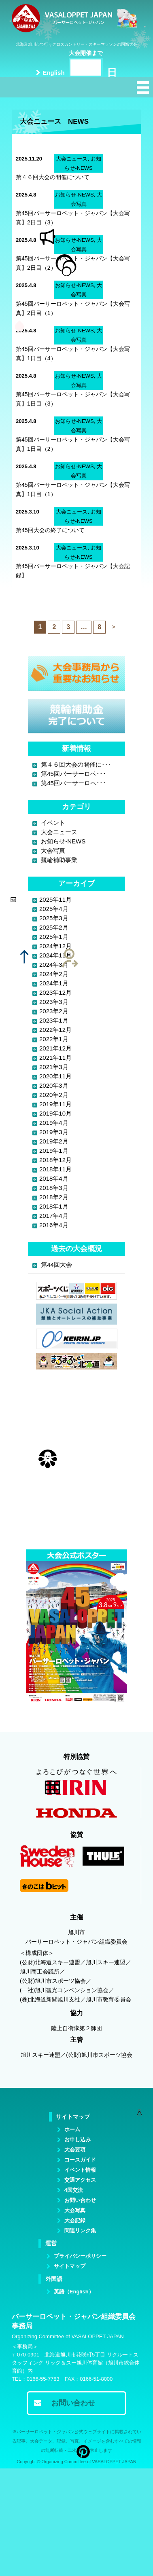 The height and width of the screenshot is (2576, 153). I want to click on OCLC company logo, so click(66, 265).